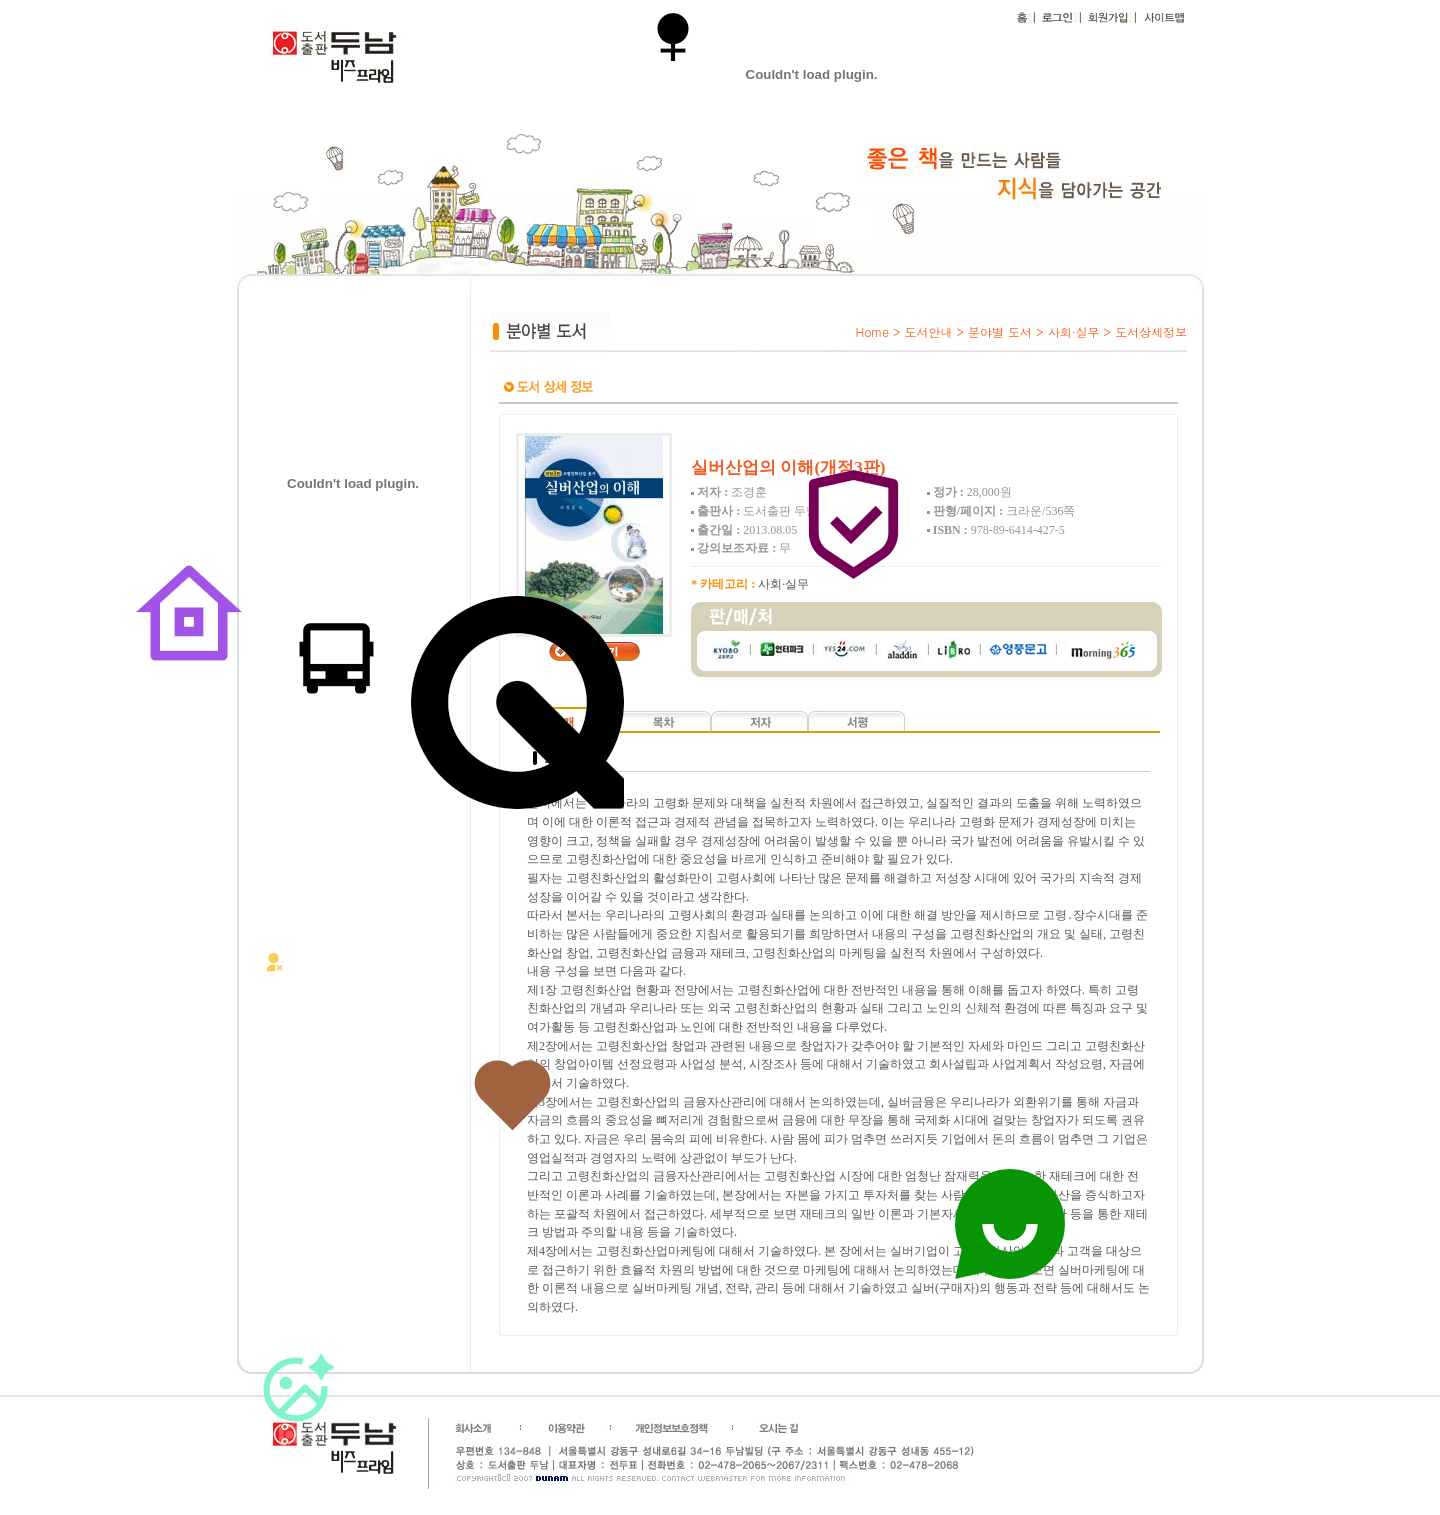  What do you see at coordinates (295, 1389) in the screenshot?
I see `generate AI-enhanced image` at bounding box center [295, 1389].